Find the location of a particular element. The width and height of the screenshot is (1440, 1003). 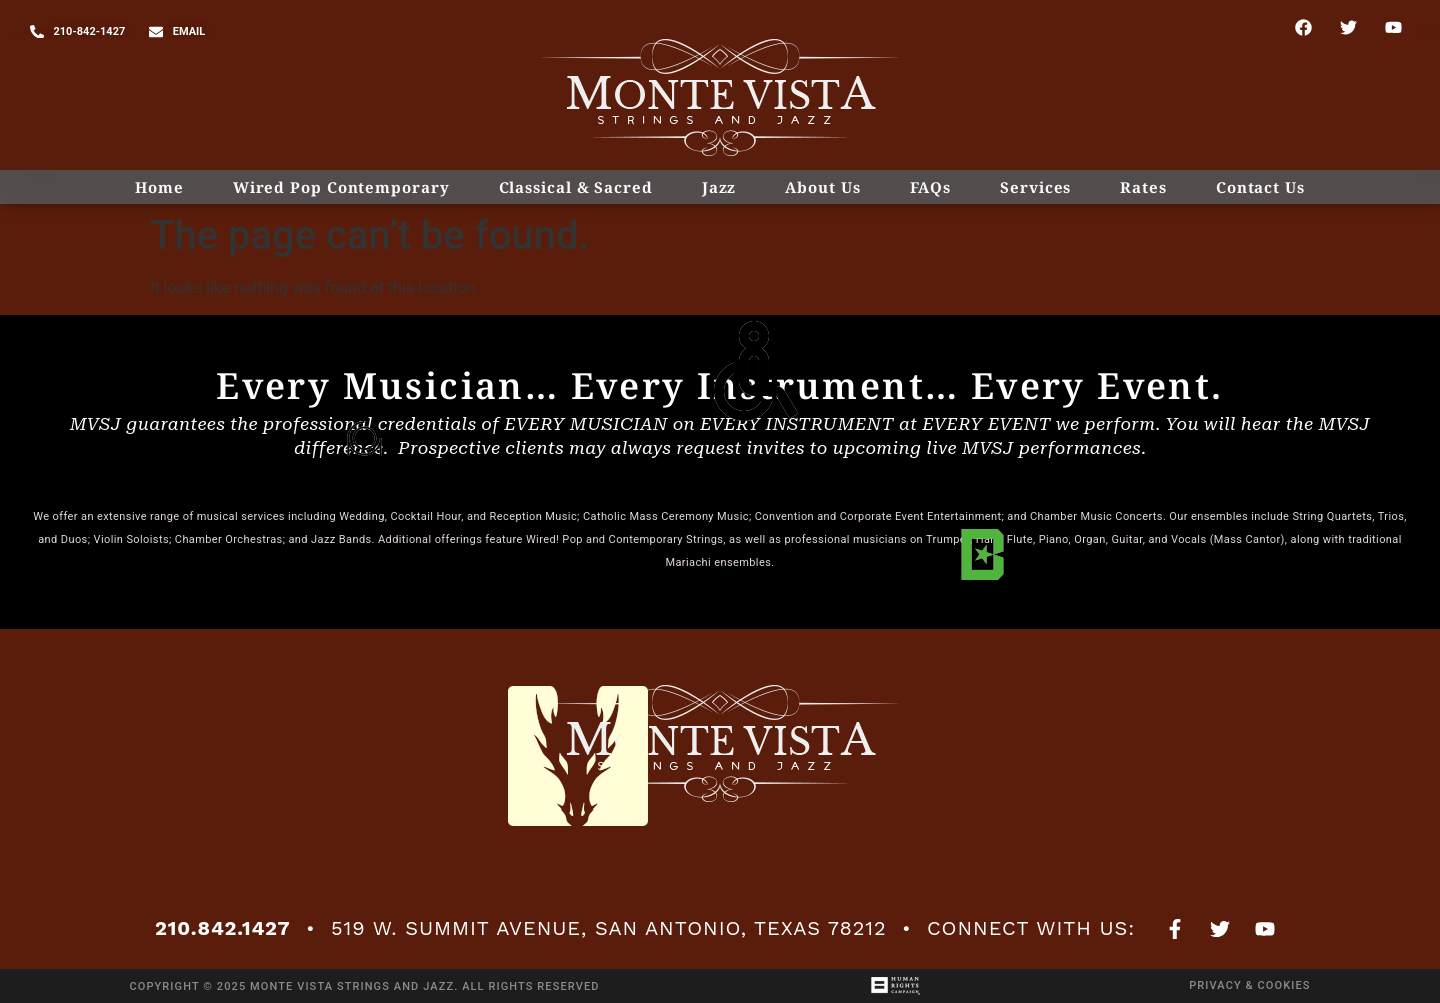

open beatstars music marketplace is located at coordinates (982, 554).